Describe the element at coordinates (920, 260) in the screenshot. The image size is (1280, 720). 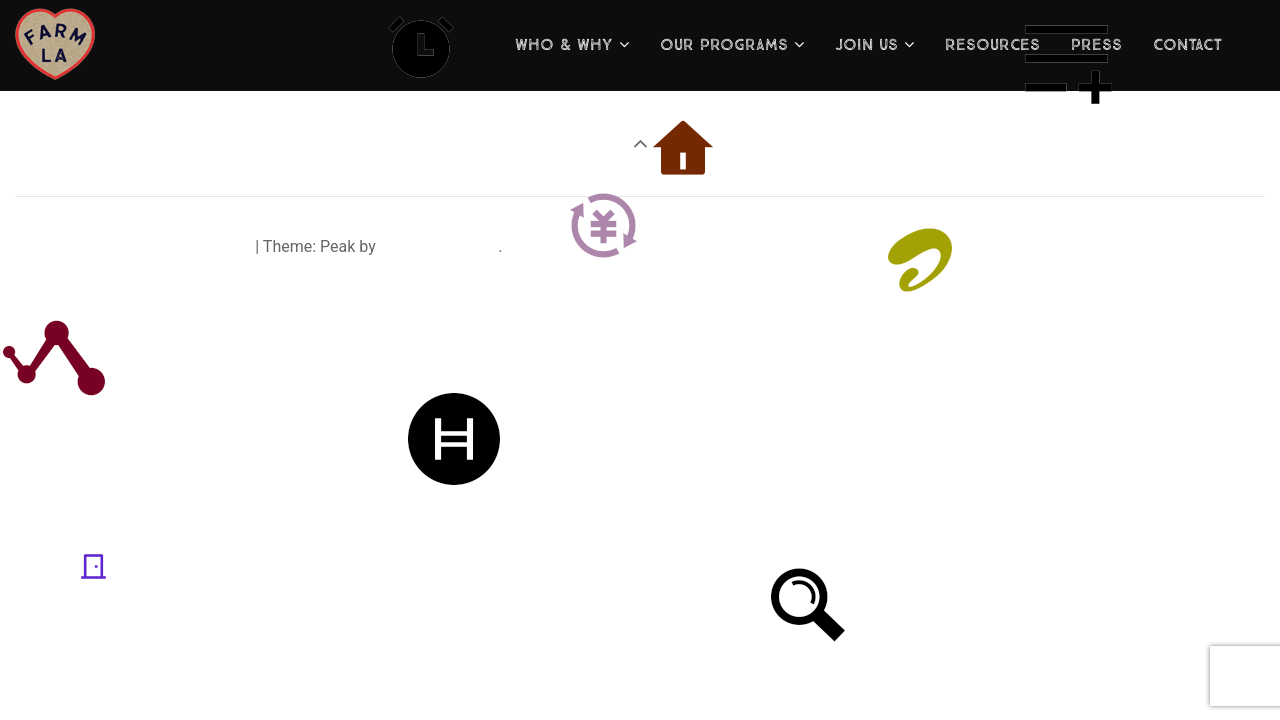
I see `airtel app or service` at that location.